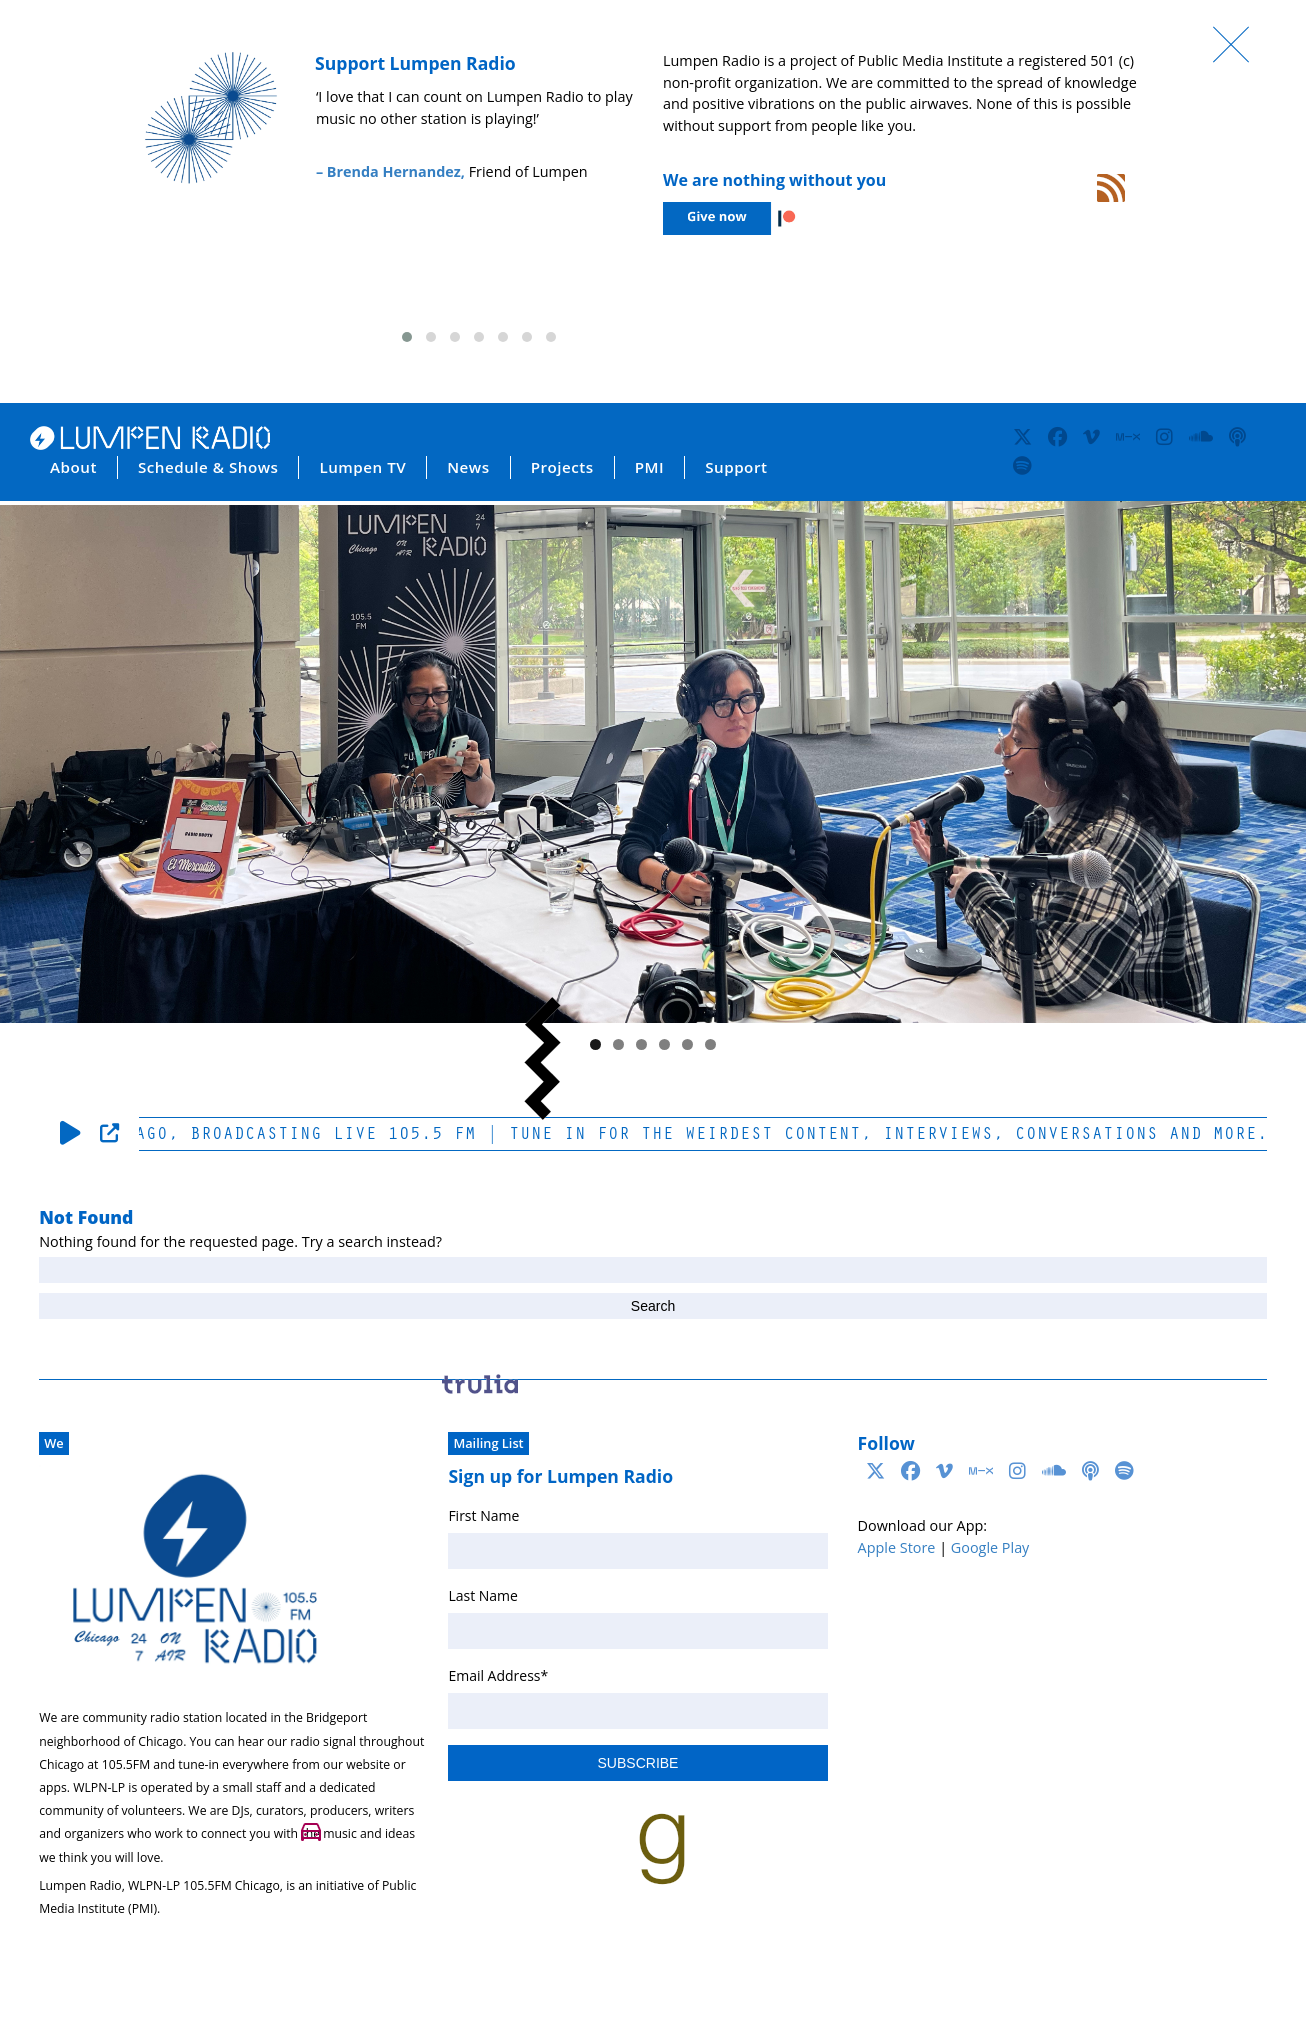 Image resolution: width=1306 pixels, height=2025 pixels. I want to click on access vehicle or car-related features, so click(311, 1831).